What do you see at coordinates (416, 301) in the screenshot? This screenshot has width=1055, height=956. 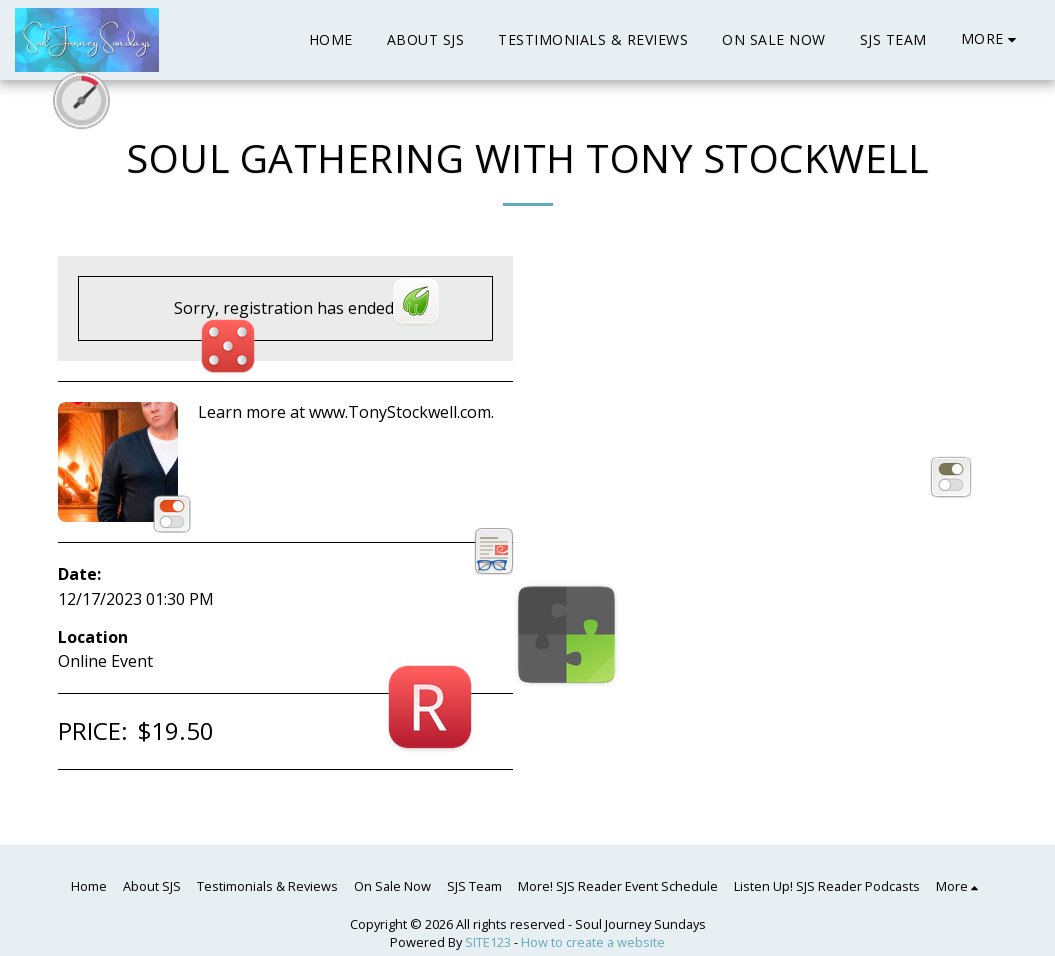 I see `launch midori web browser` at bounding box center [416, 301].